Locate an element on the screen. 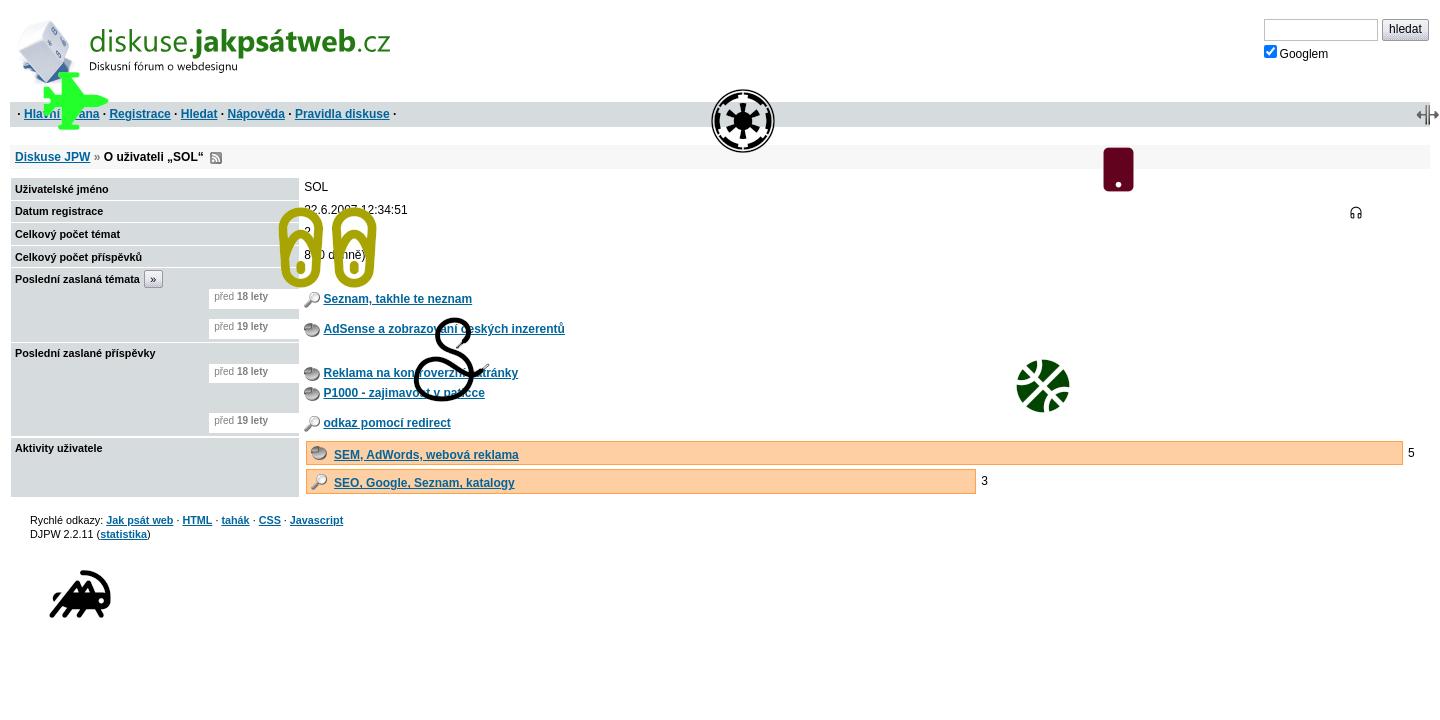 The width and height of the screenshot is (1440, 720). indicates pest or insect-related content is located at coordinates (80, 594).